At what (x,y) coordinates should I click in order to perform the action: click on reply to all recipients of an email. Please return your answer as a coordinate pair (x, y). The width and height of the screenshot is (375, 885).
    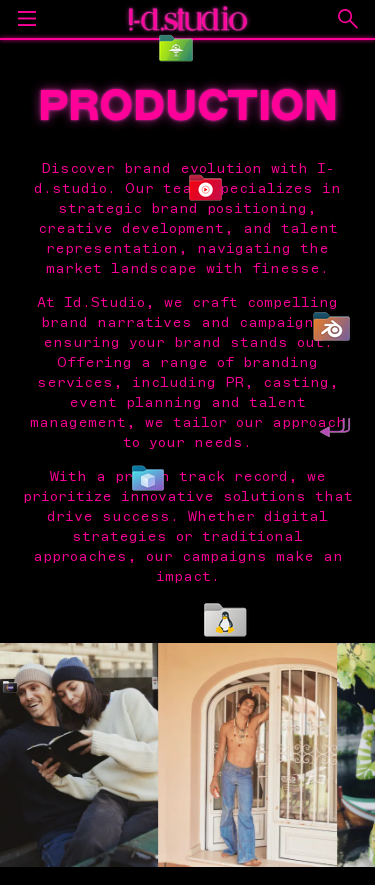
    Looking at the image, I should click on (334, 427).